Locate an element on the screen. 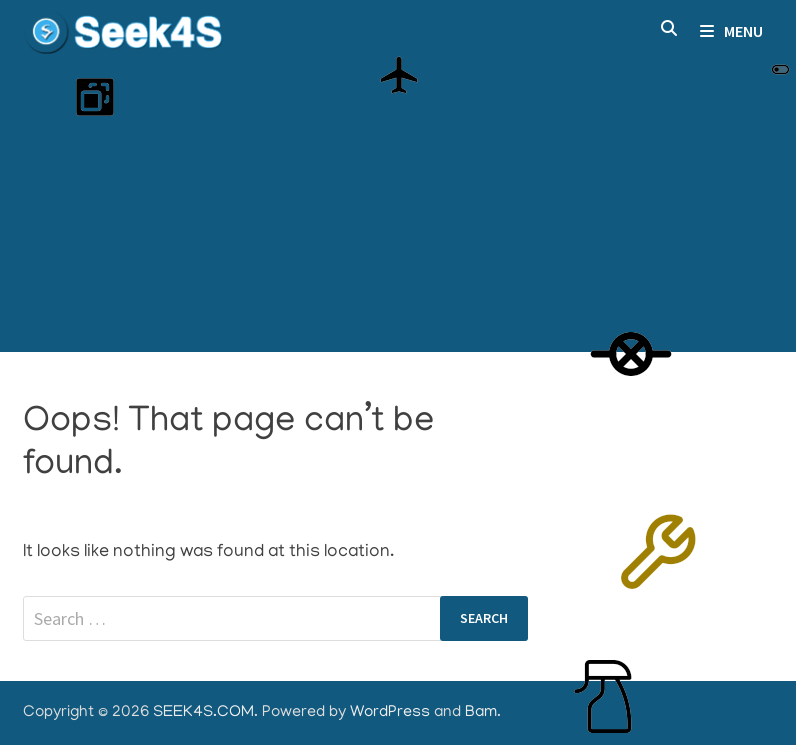 The height and width of the screenshot is (745, 796). access settings or configuration options is located at coordinates (656, 553).